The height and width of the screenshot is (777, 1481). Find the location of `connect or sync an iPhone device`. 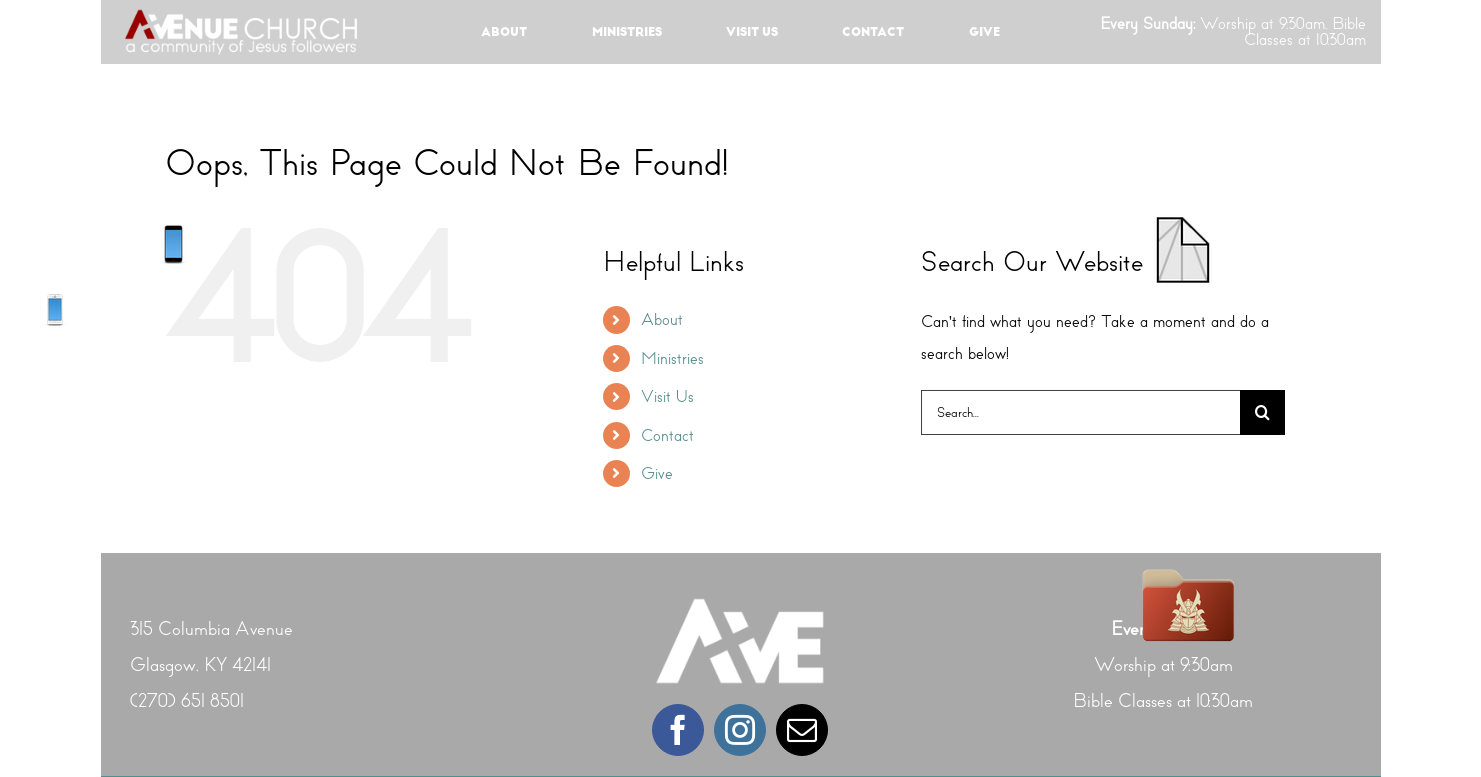

connect or sync an iPhone device is located at coordinates (55, 310).